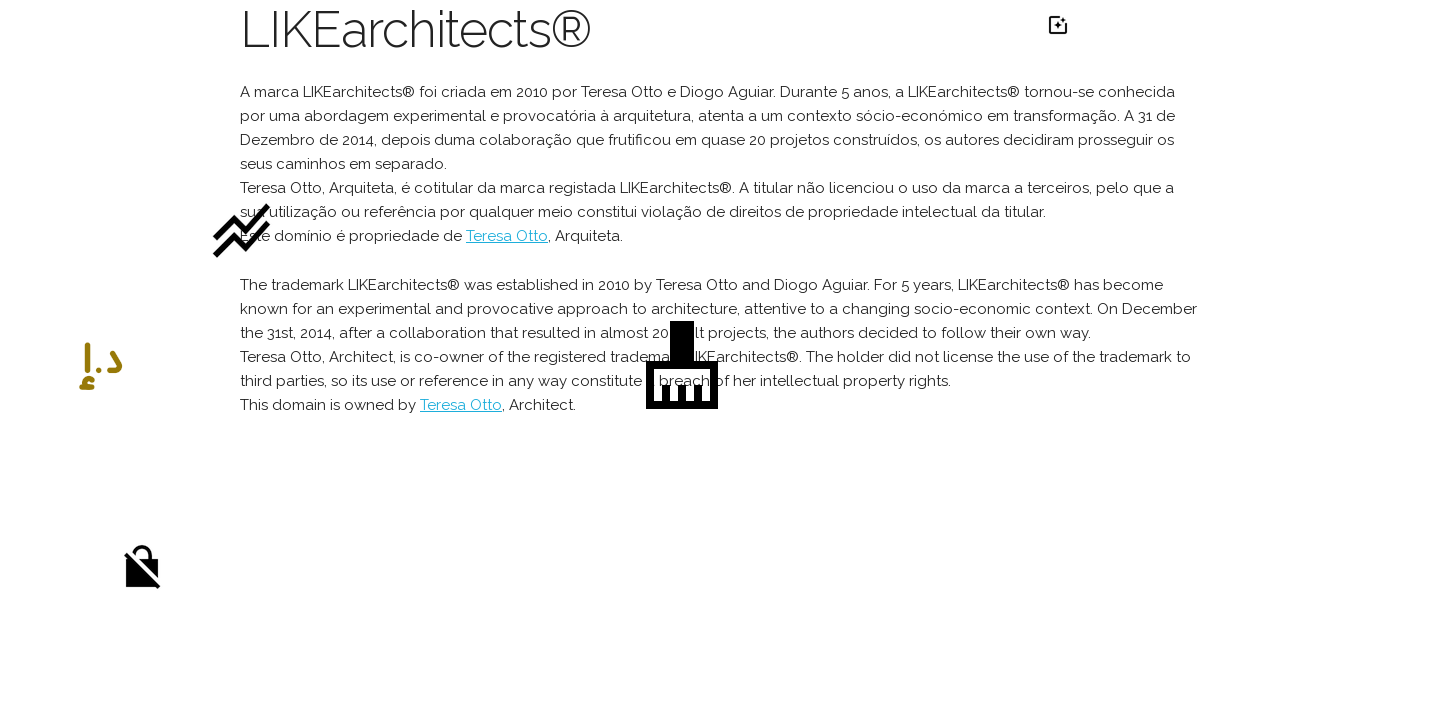 The width and height of the screenshot is (1440, 720). What do you see at coordinates (142, 567) in the screenshot?
I see `indicates connection is not encrypted or secure` at bounding box center [142, 567].